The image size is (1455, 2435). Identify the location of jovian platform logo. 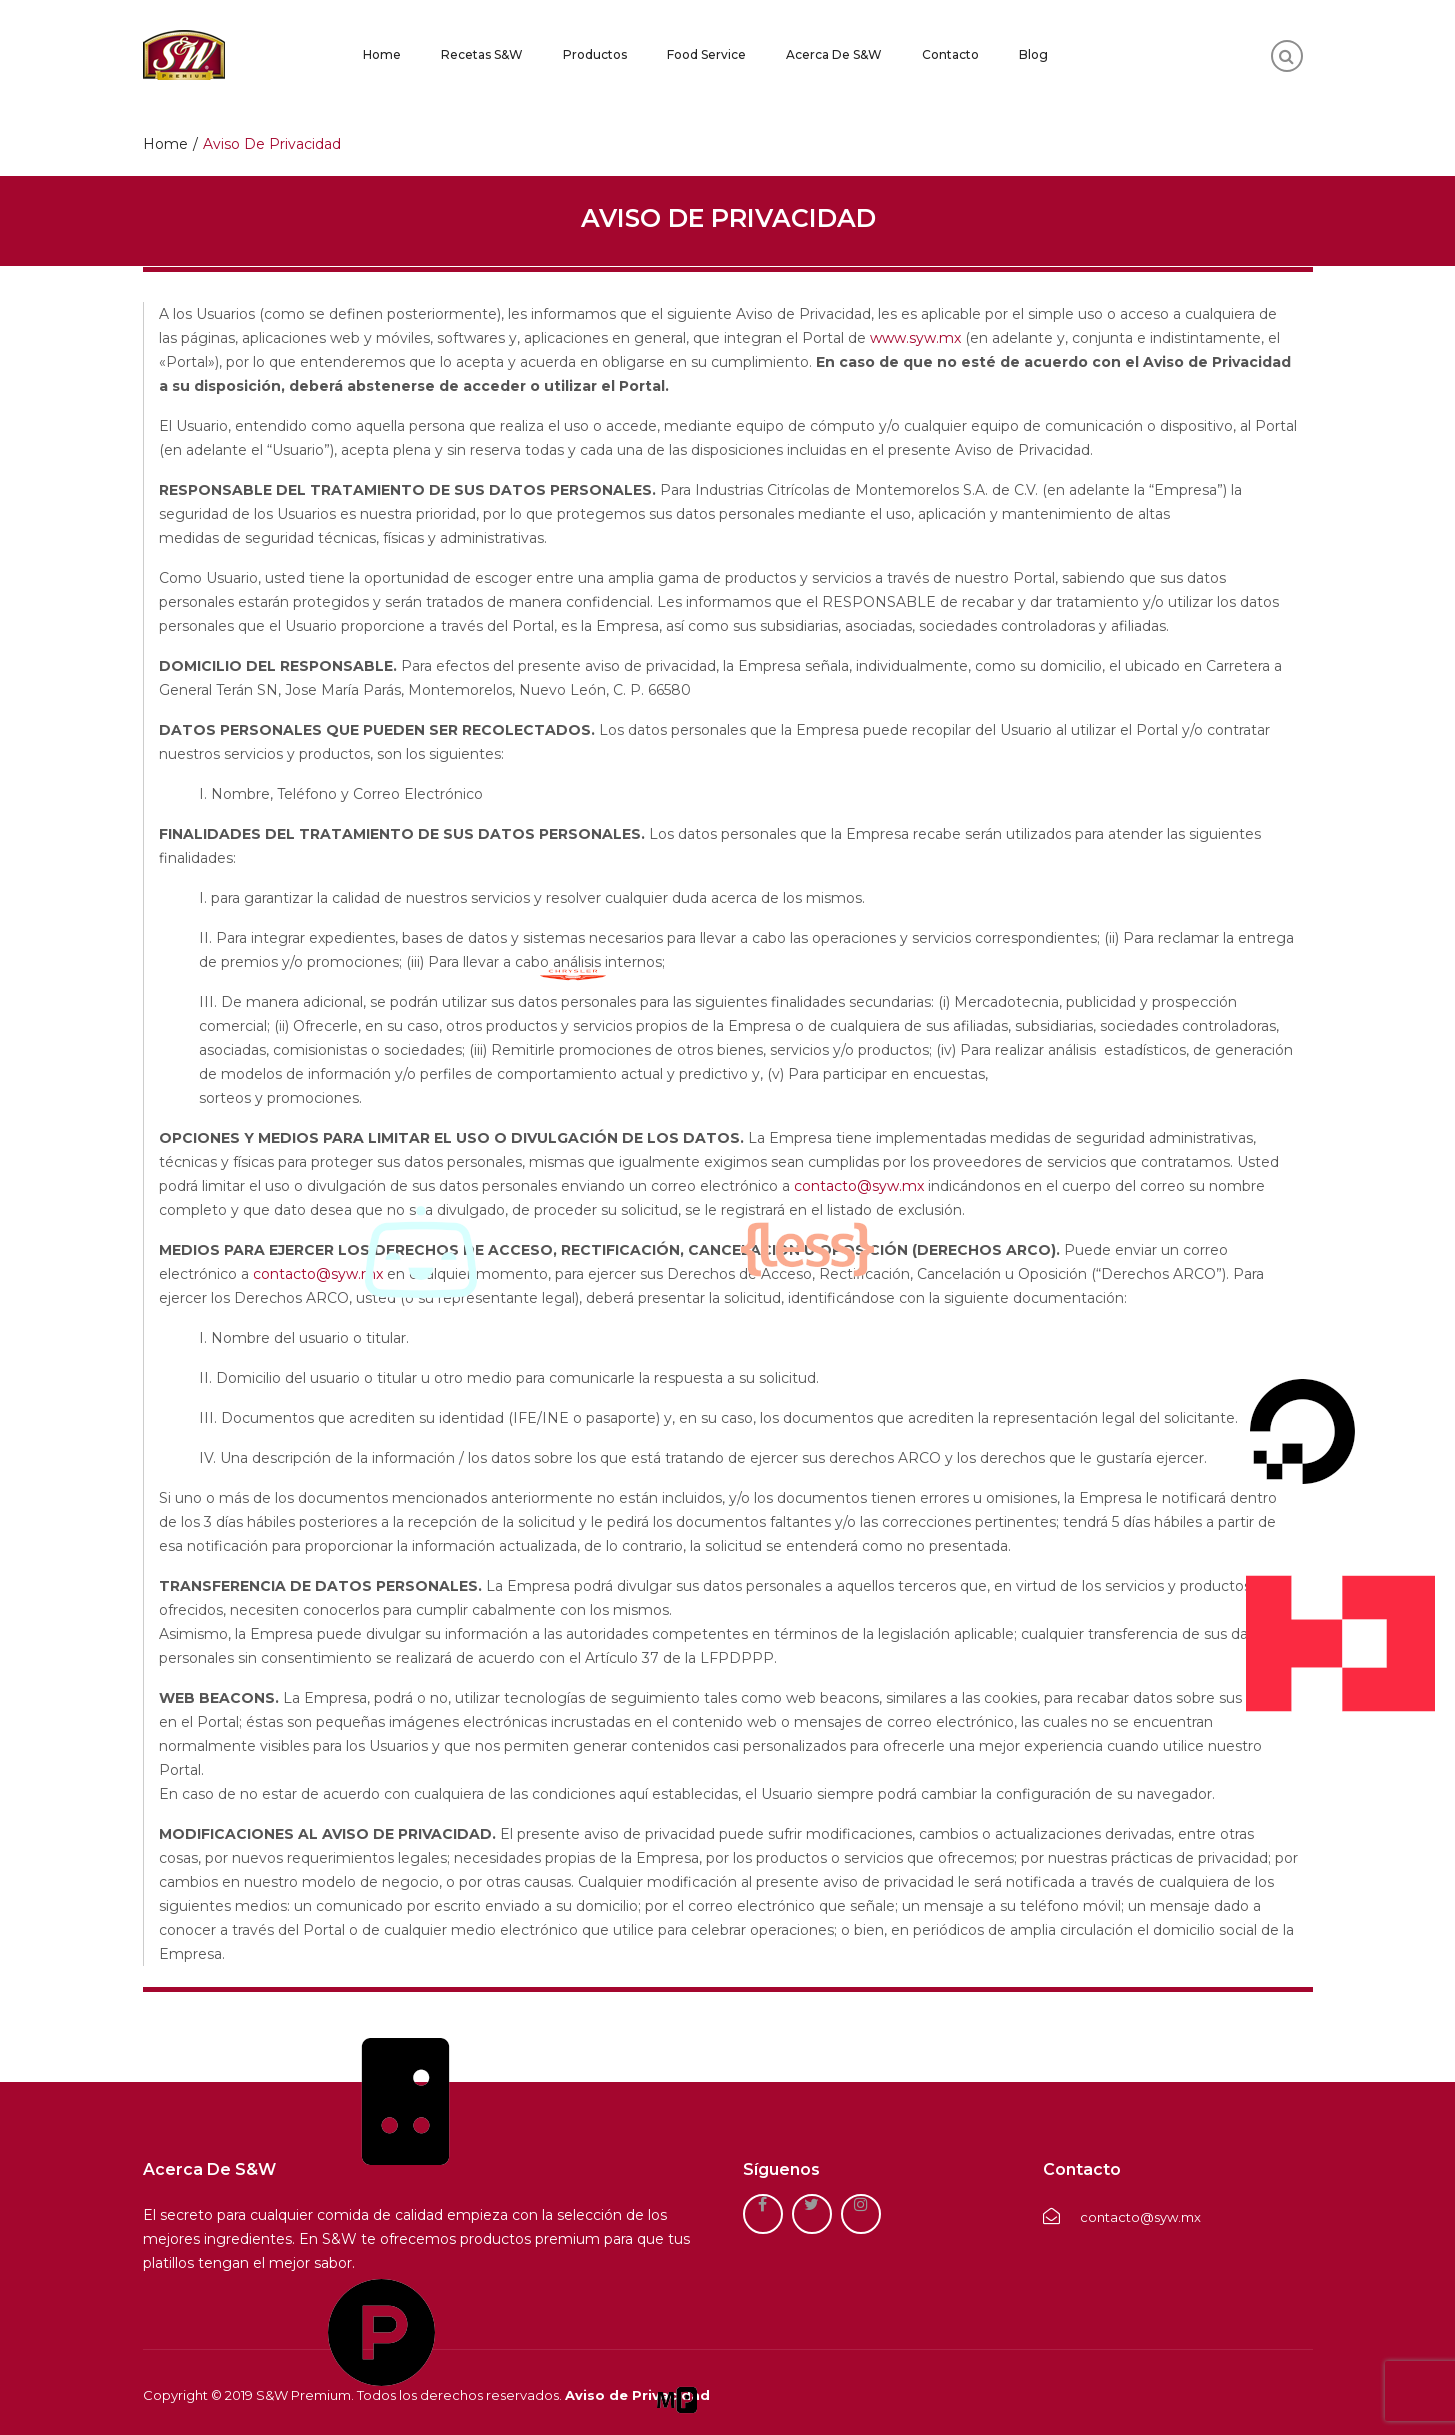
(405, 2101).